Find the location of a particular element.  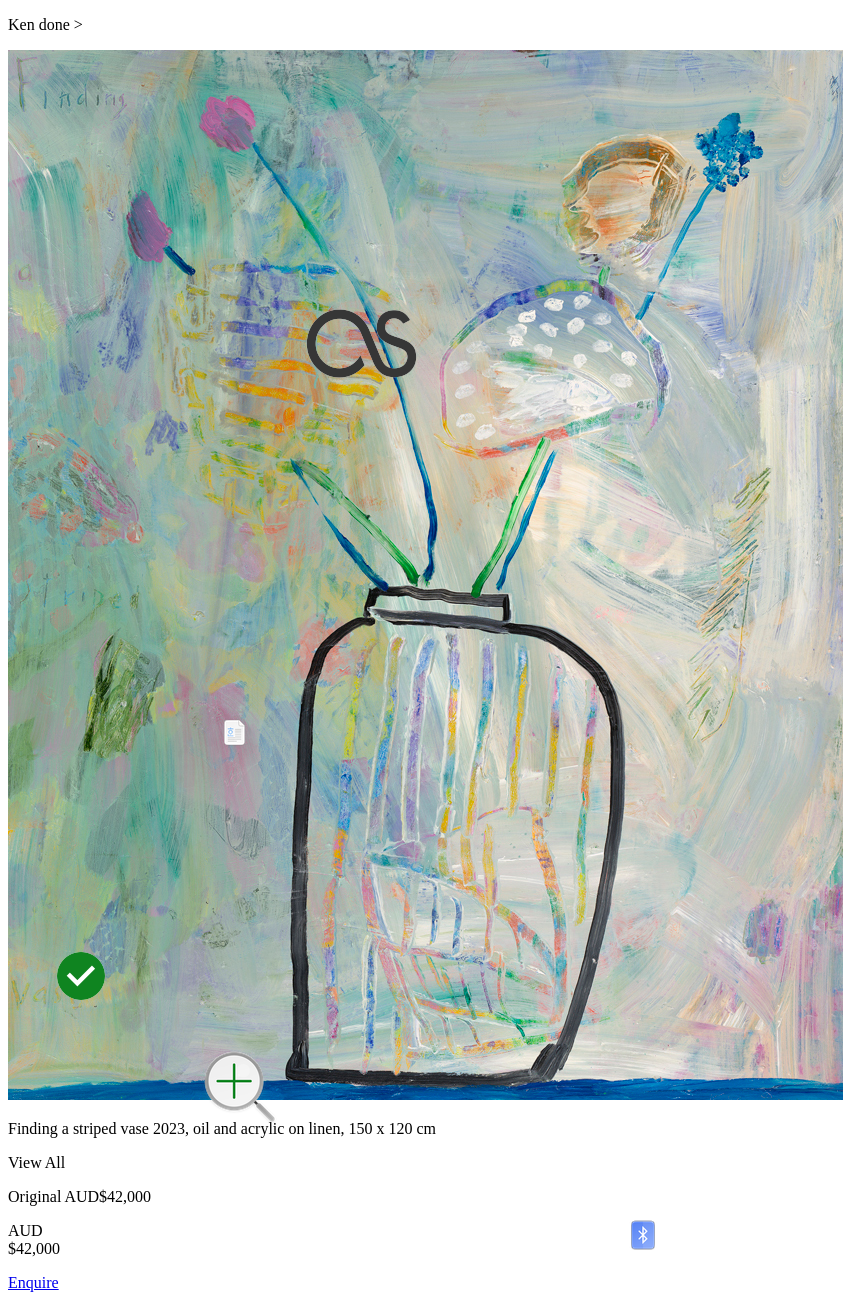

access bluetooth settings is located at coordinates (643, 1235).